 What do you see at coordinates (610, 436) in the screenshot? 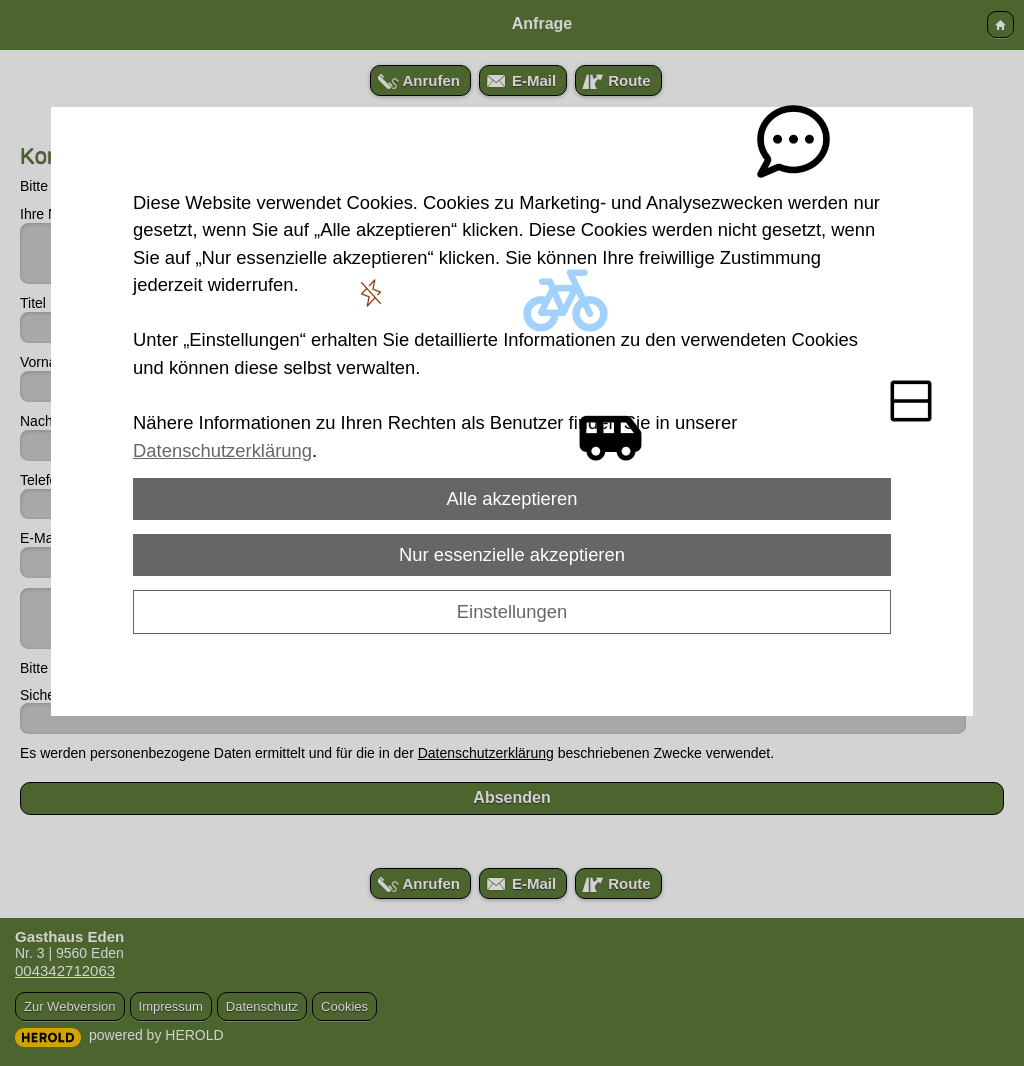
I see `access shuttle or transportation services` at bounding box center [610, 436].